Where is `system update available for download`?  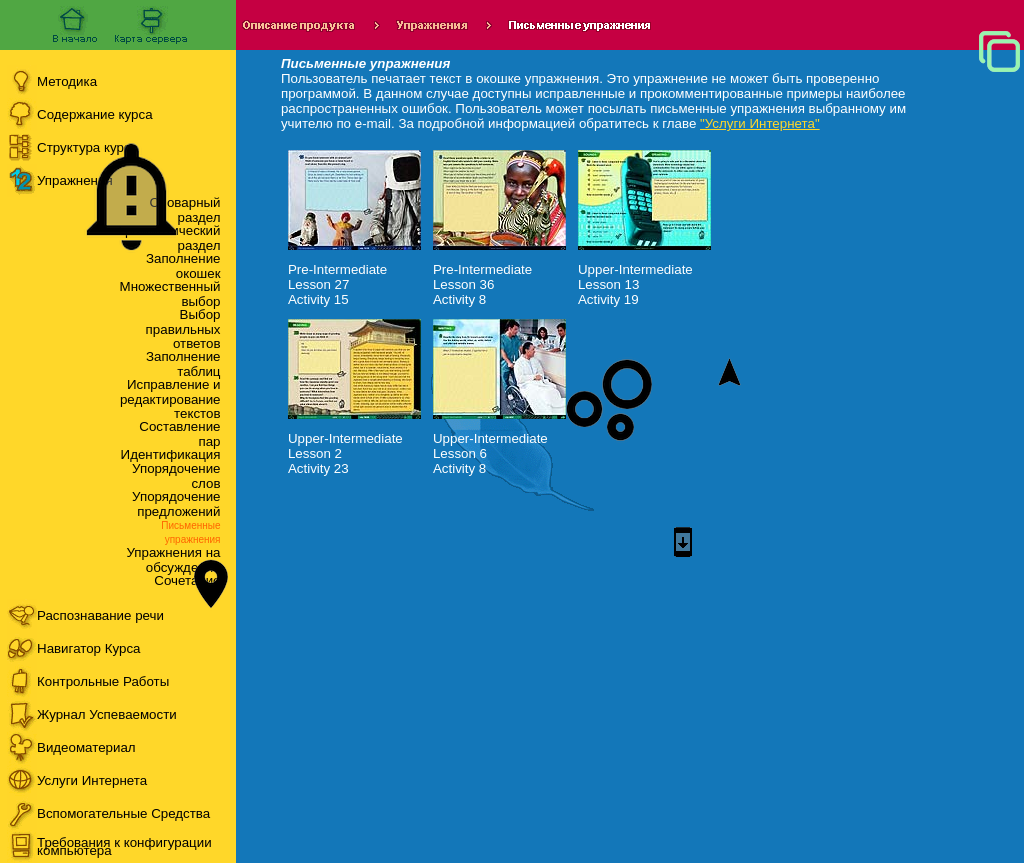 system update available for download is located at coordinates (683, 542).